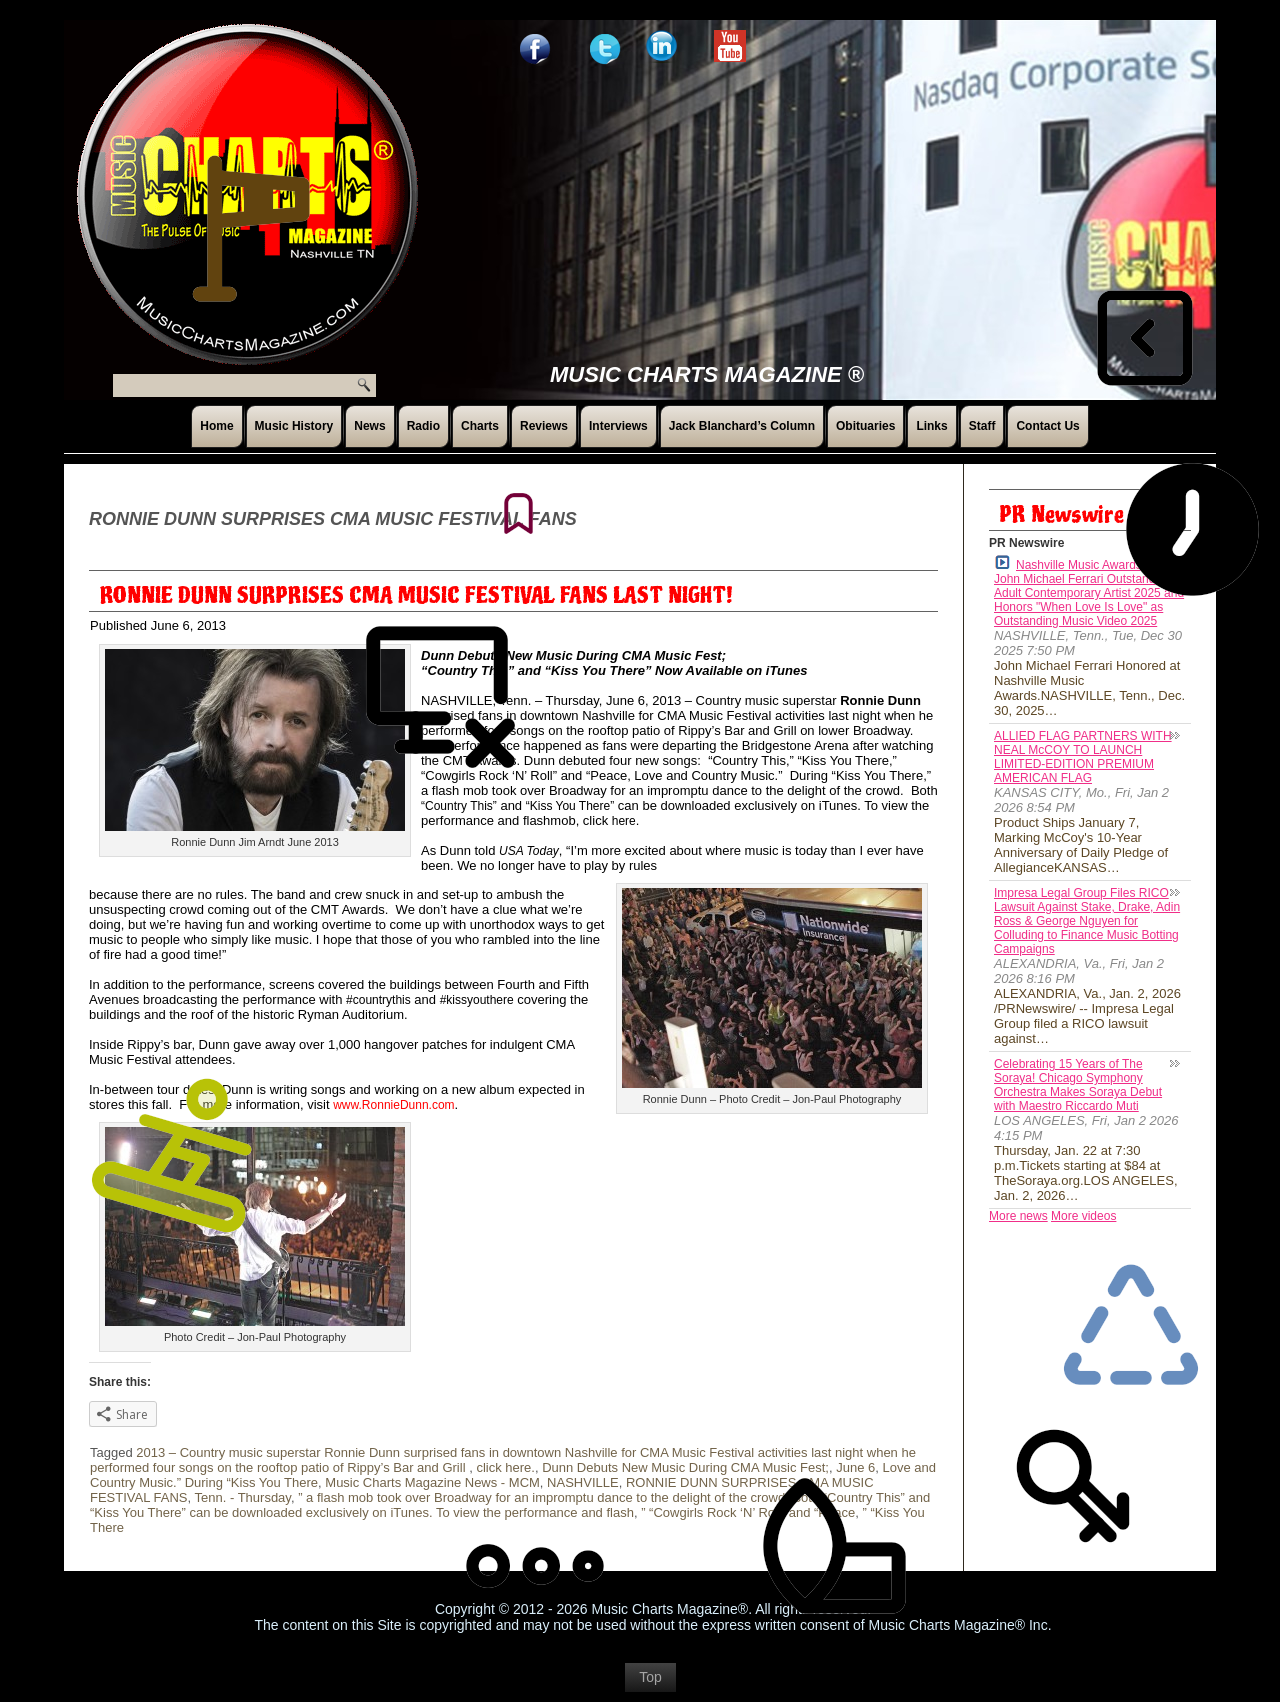  I want to click on access snowboarding or winter sports content, so click(180, 1155).